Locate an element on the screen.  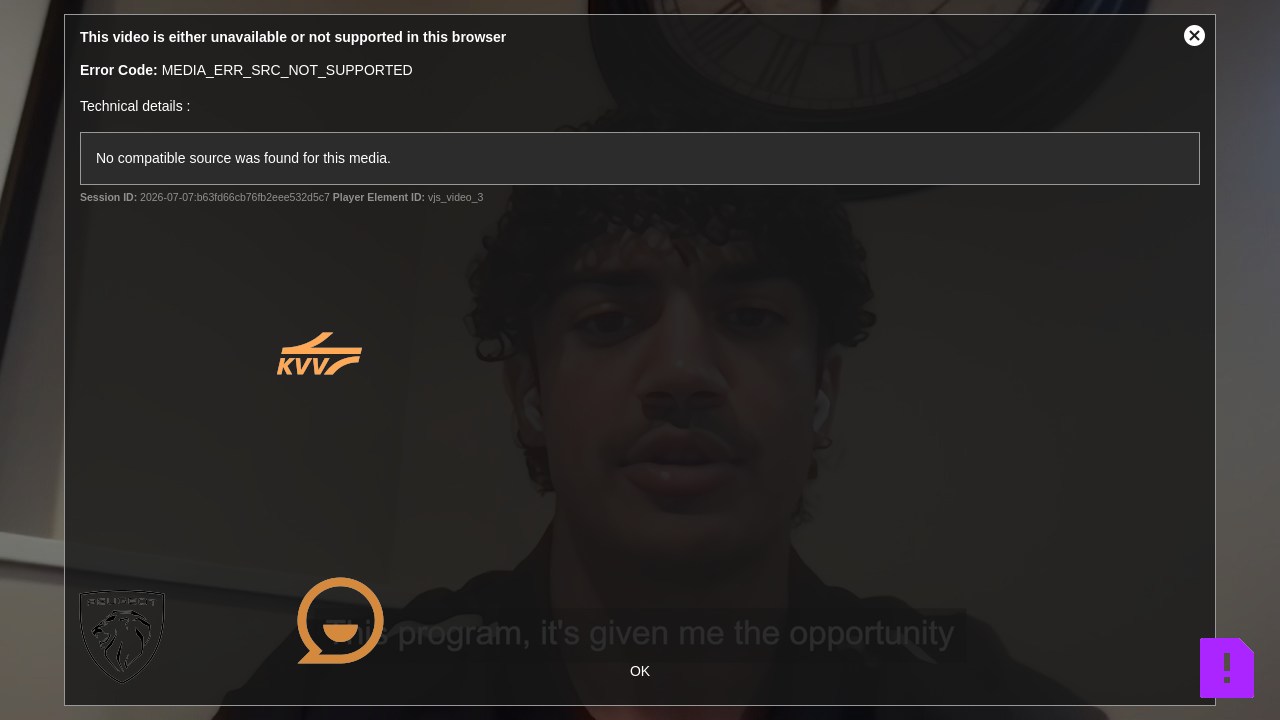
Peugeot brand logo is located at coordinates (122, 637).